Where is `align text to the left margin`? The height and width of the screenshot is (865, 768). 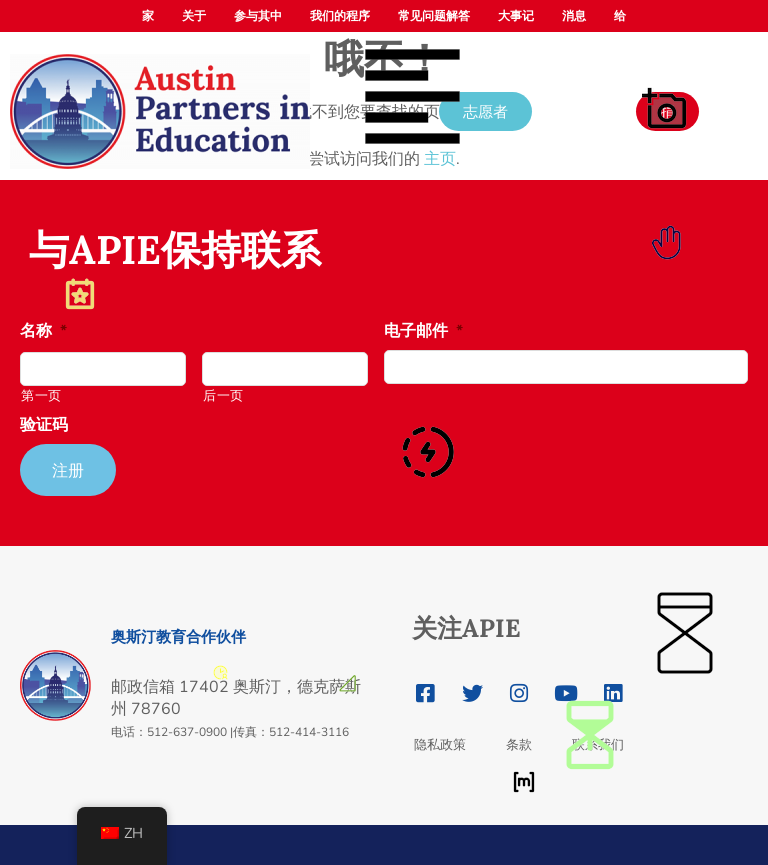 align text to the left margin is located at coordinates (412, 96).